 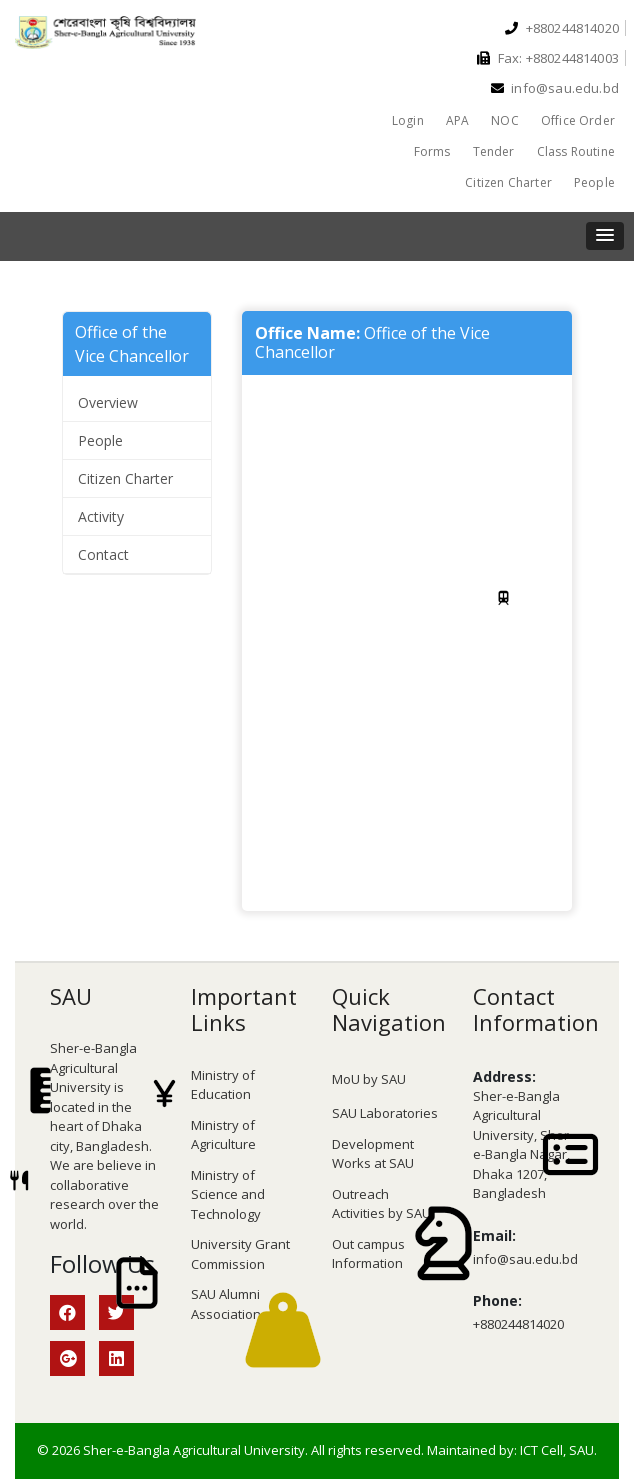 What do you see at coordinates (164, 1093) in the screenshot?
I see `view price in japanese yen` at bounding box center [164, 1093].